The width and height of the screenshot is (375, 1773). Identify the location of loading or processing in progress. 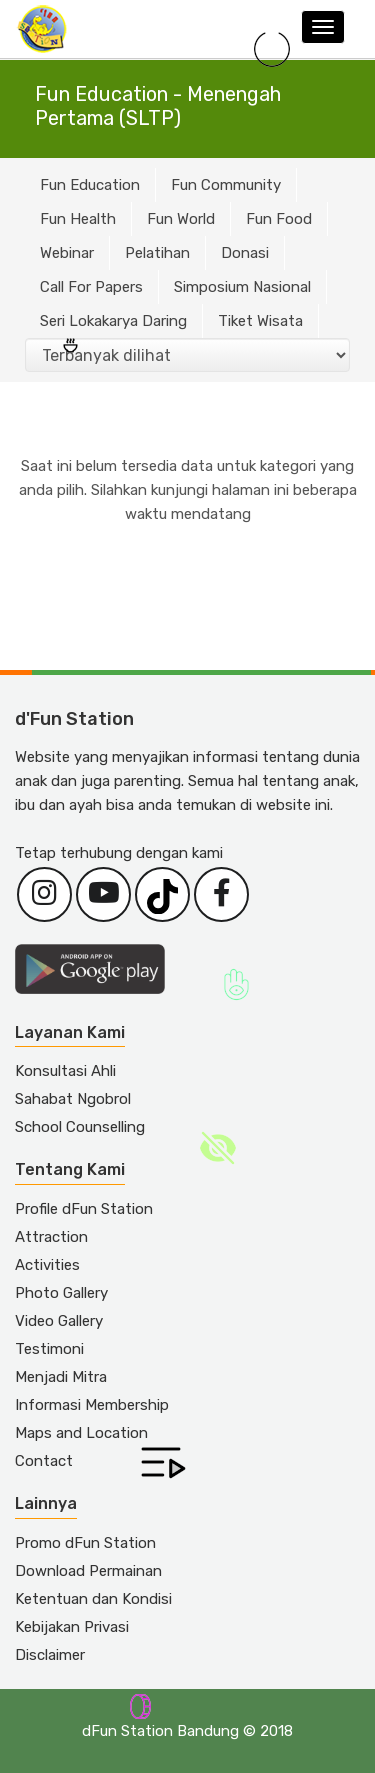
(272, 49).